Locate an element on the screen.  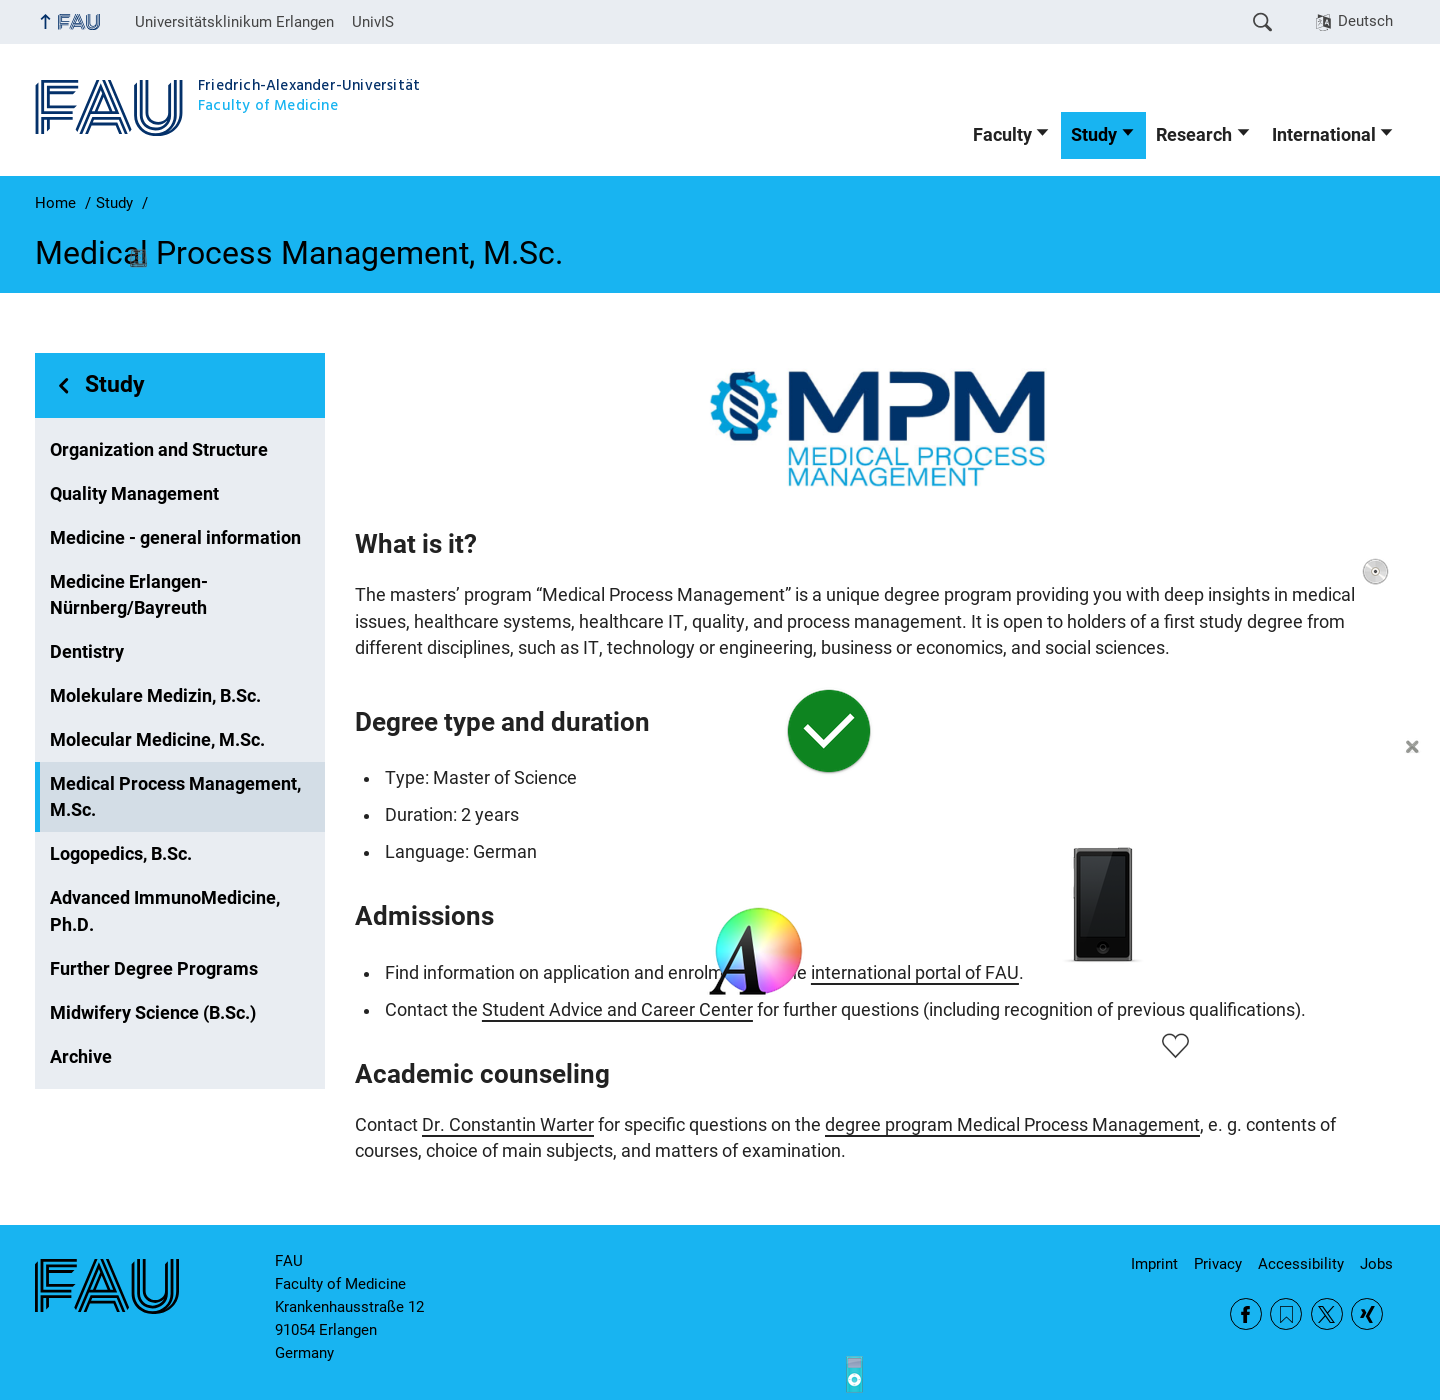
iPod nano device in space gray is located at coordinates (1103, 905).